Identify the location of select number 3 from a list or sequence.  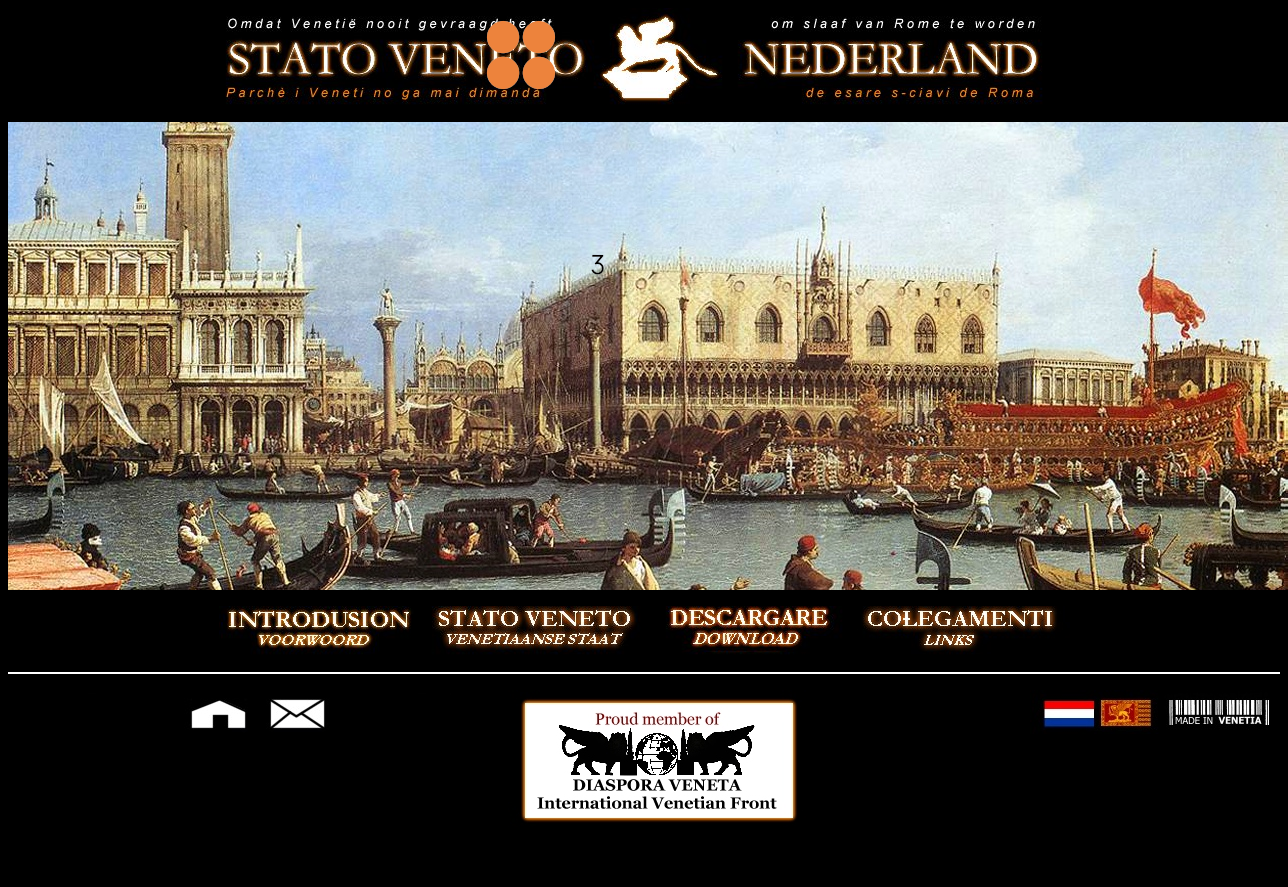
(597, 264).